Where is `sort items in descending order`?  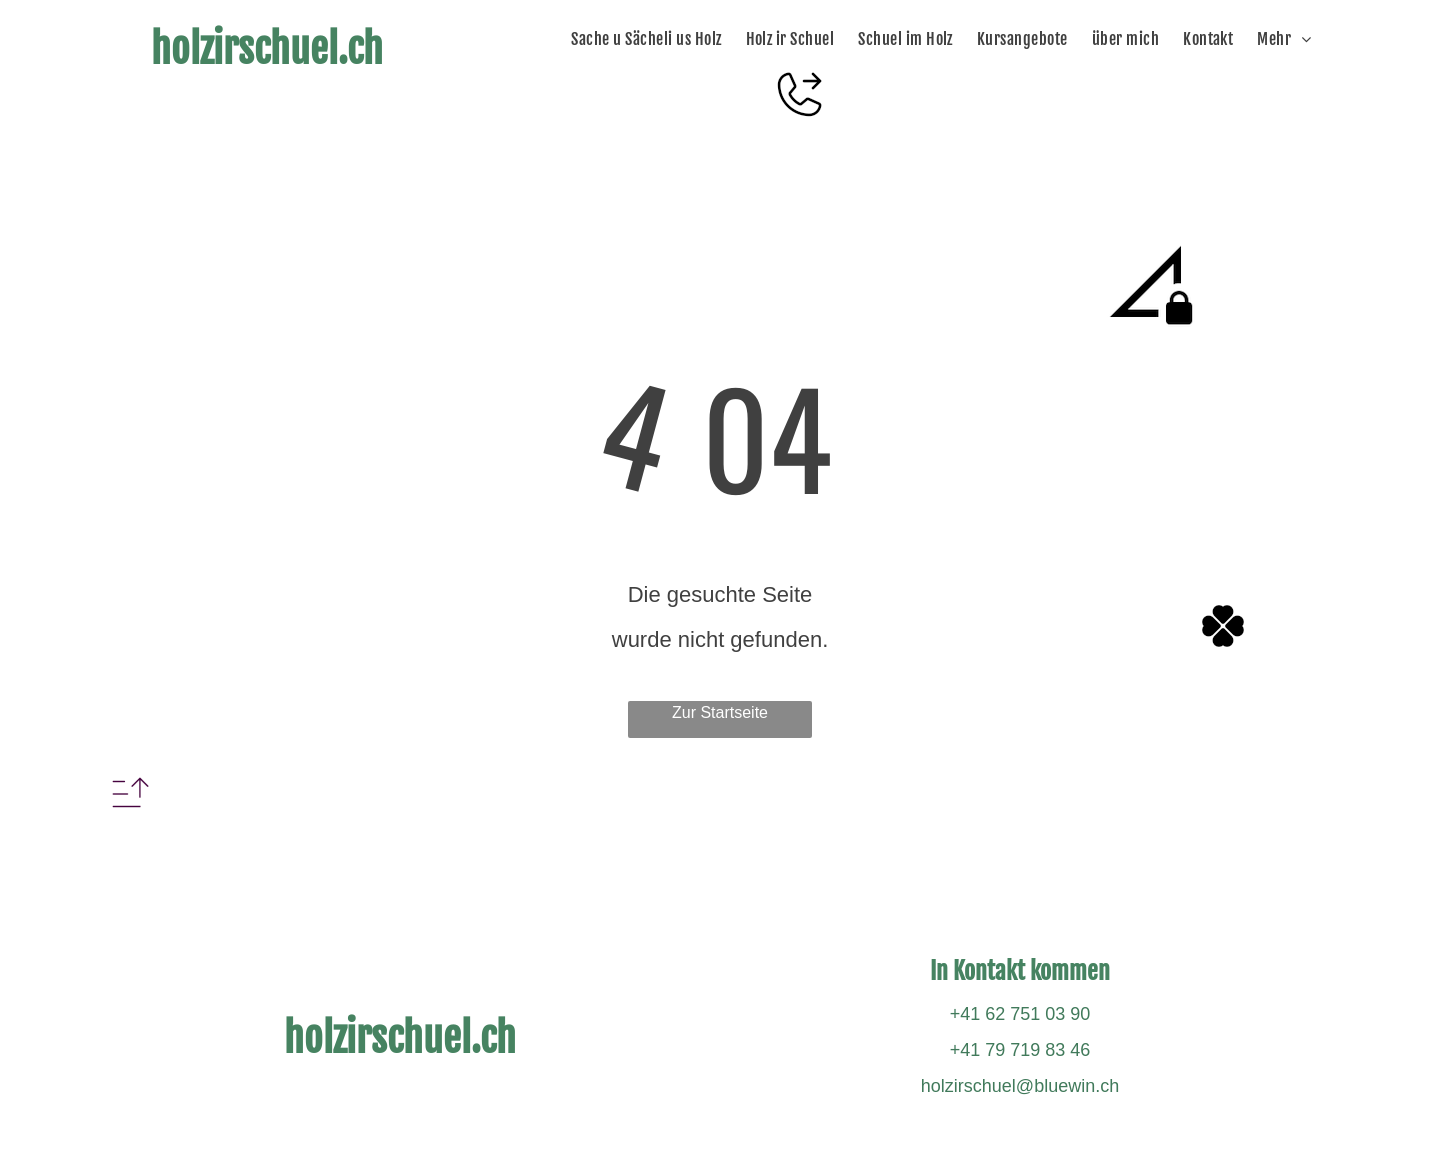
sort items in descending order is located at coordinates (129, 794).